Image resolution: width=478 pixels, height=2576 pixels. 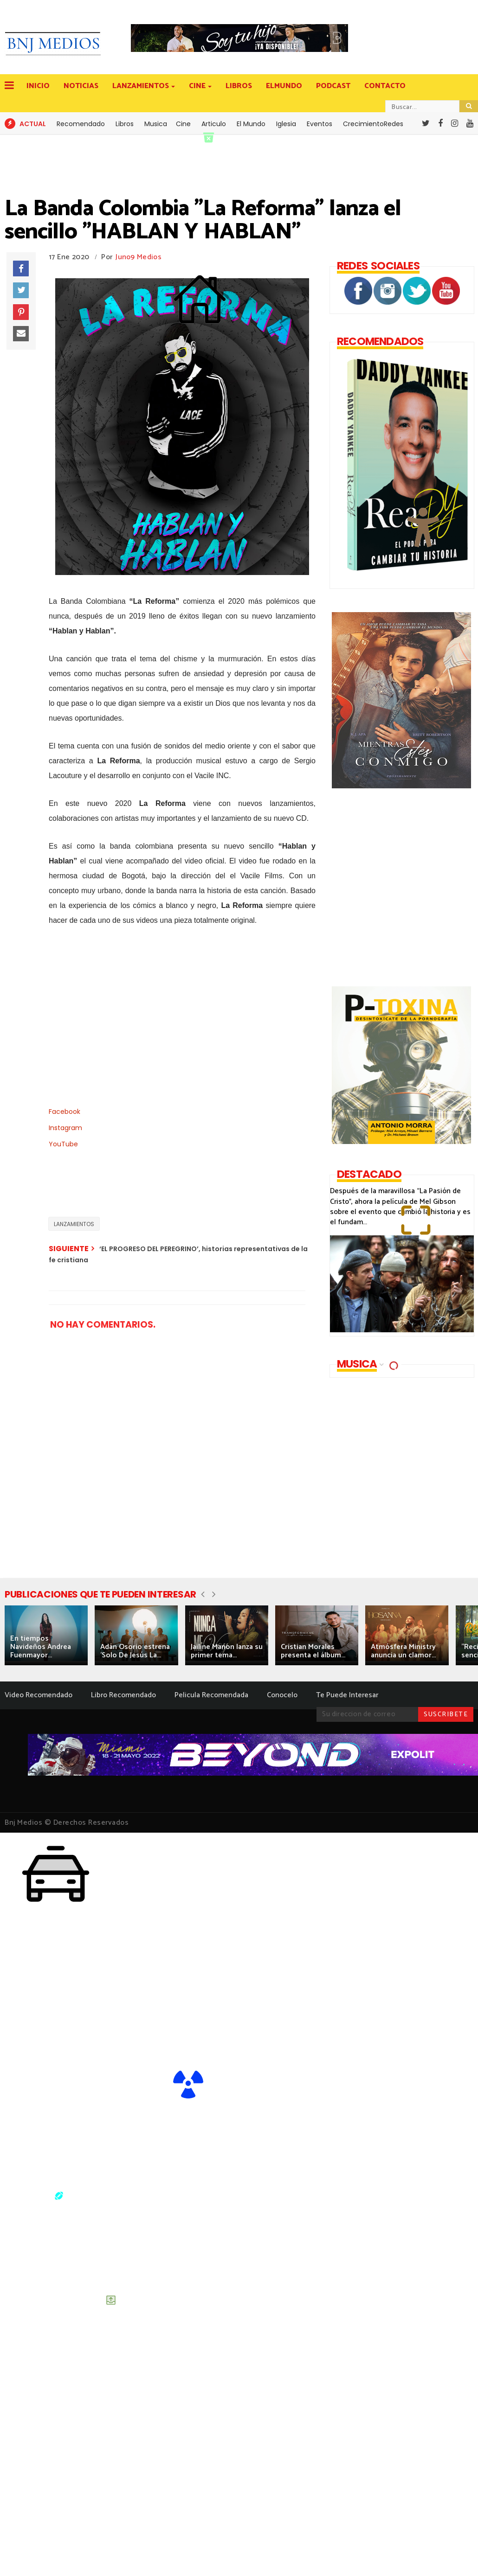 What do you see at coordinates (56, 1877) in the screenshot?
I see `indicates police or emergency services nearby` at bounding box center [56, 1877].